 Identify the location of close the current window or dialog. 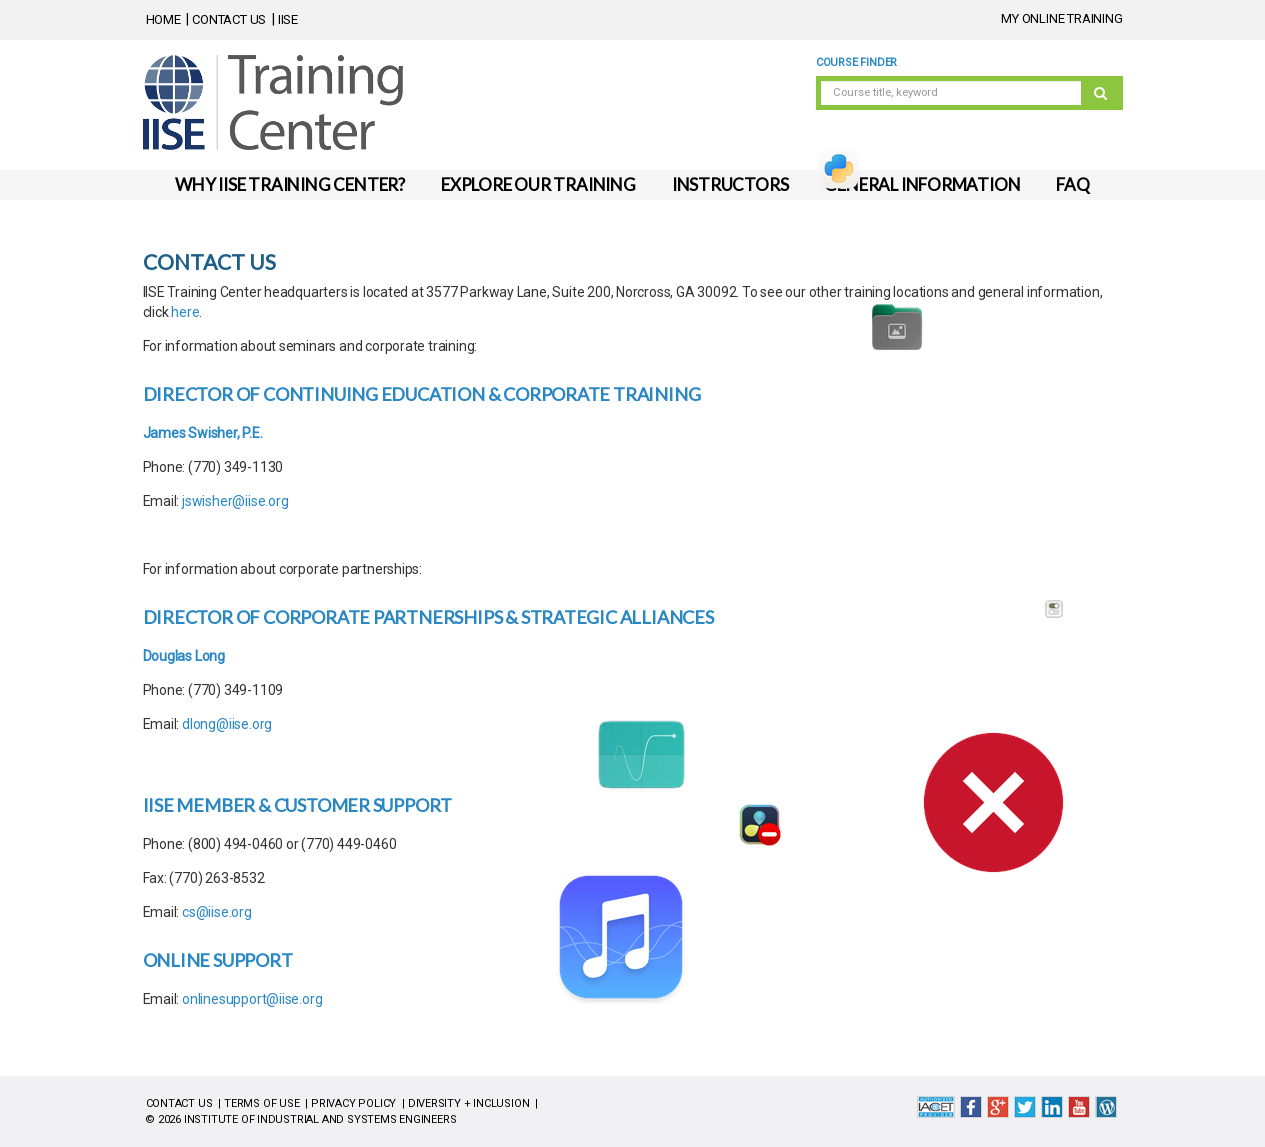
(993, 802).